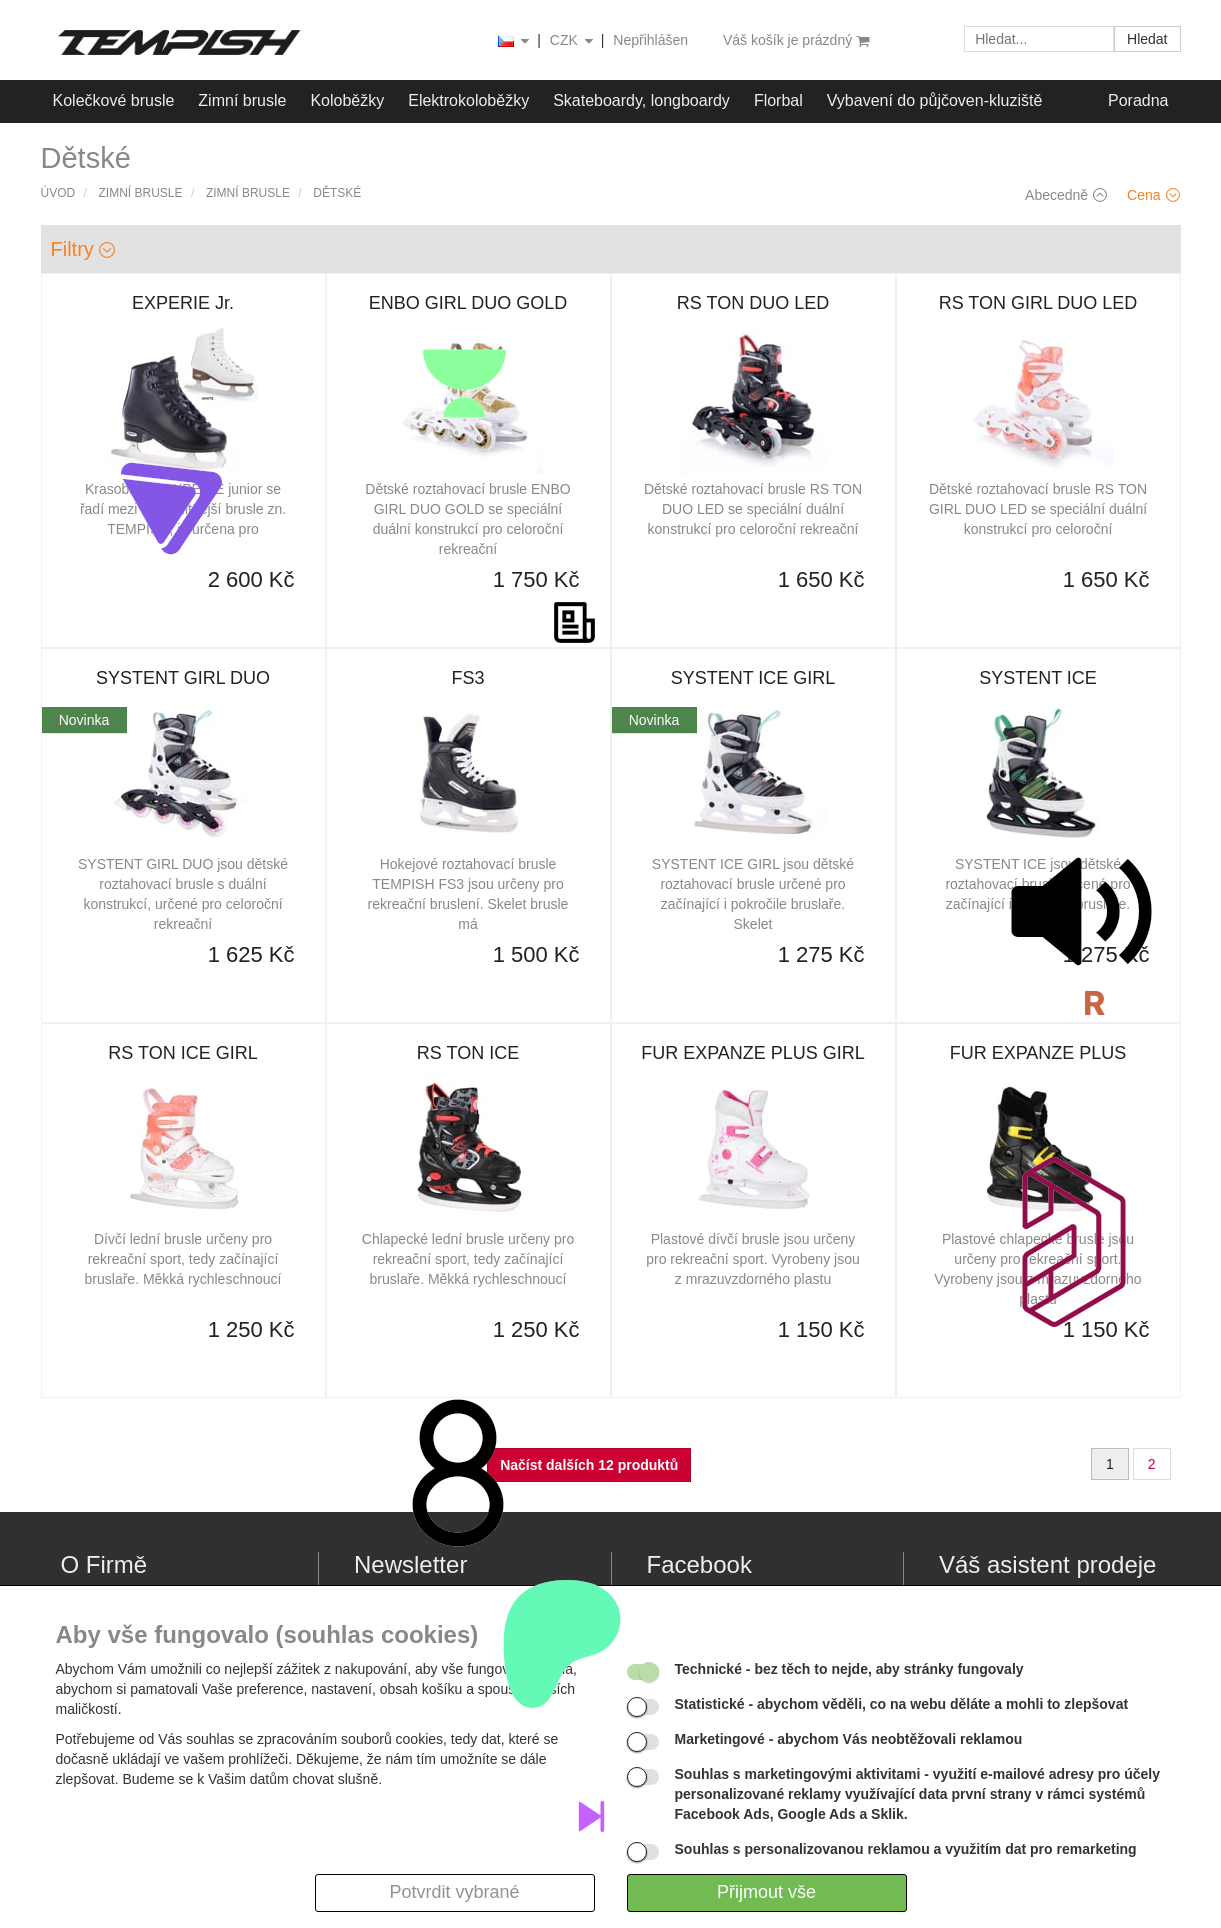 The image size is (1221, 1928). Describe the element at coordinates (1095, 1003) in the screenshot. I see `resend email service logo` at that location.